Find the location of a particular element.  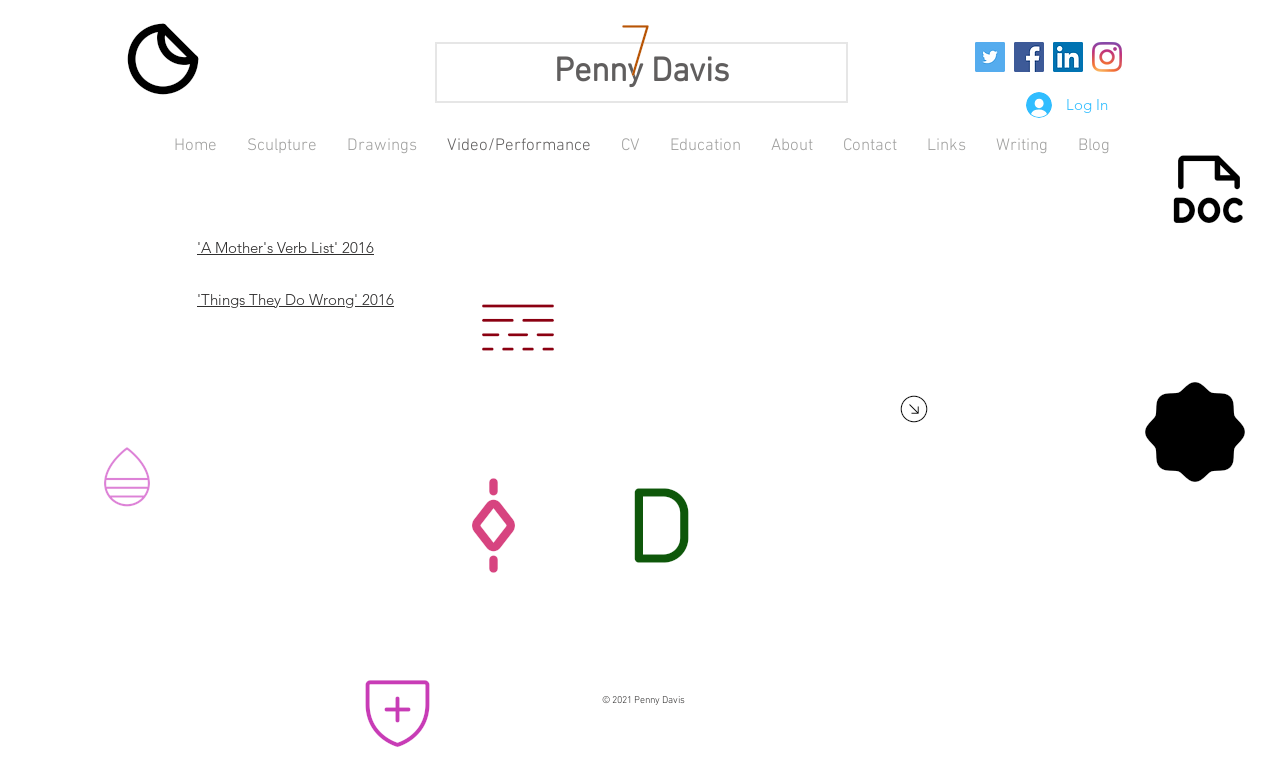

open a document file is located at coordinates (1209, 192).